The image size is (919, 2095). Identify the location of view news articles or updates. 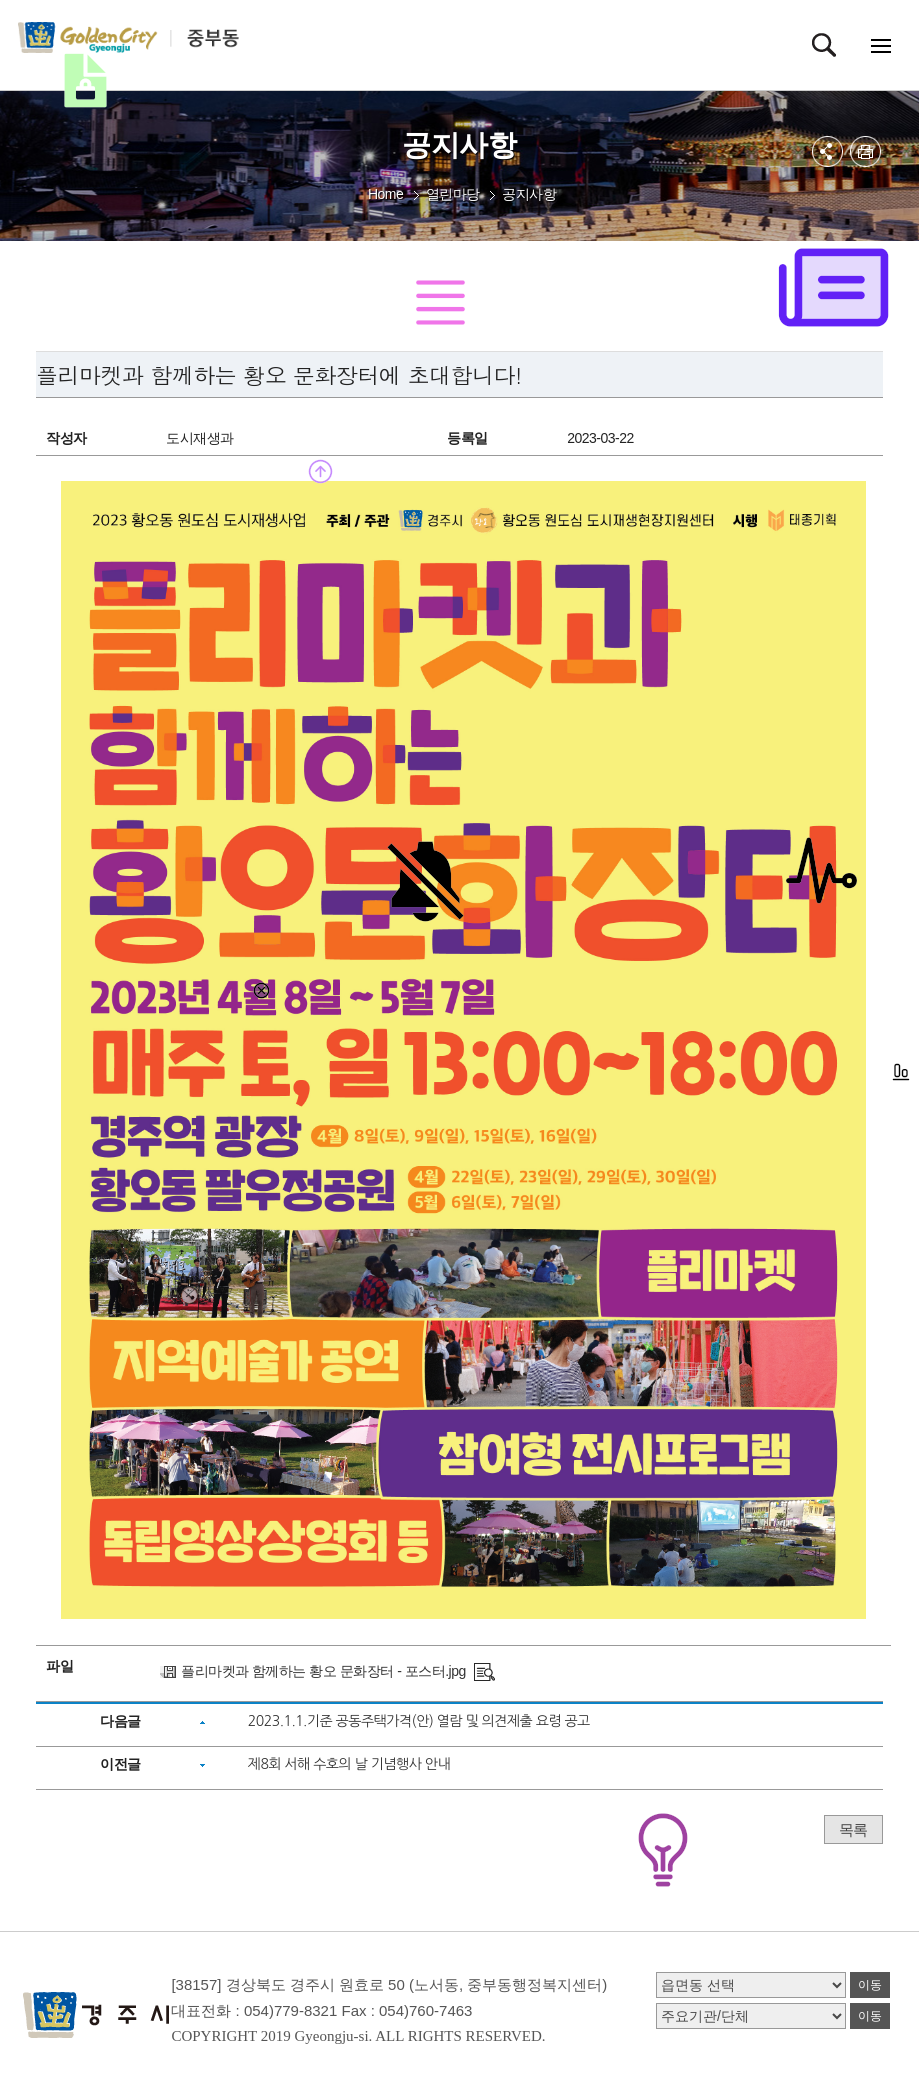
(837, 287).